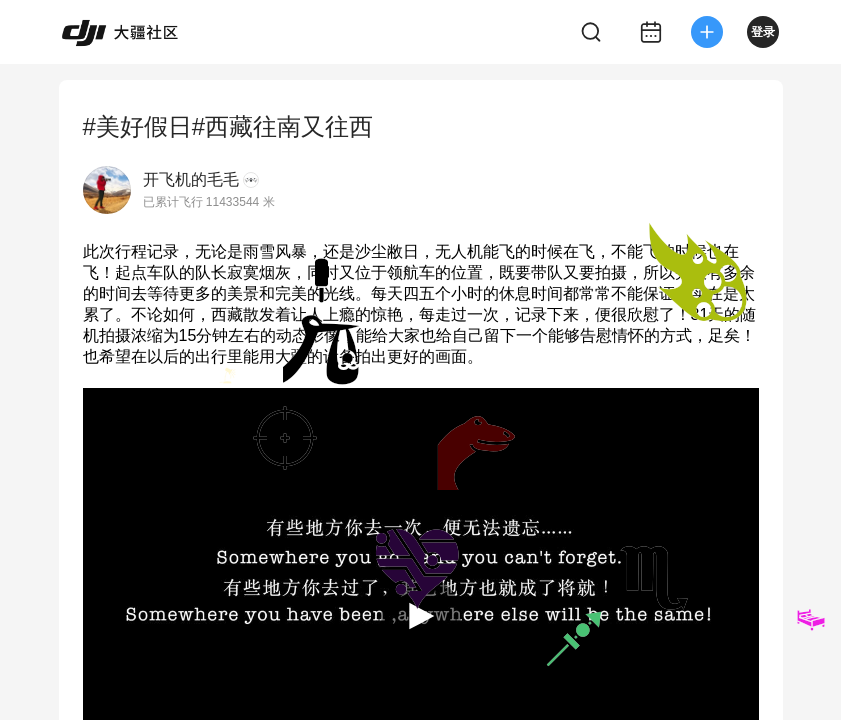  I want to click on aim or target an object in a game, so click(285, 438).